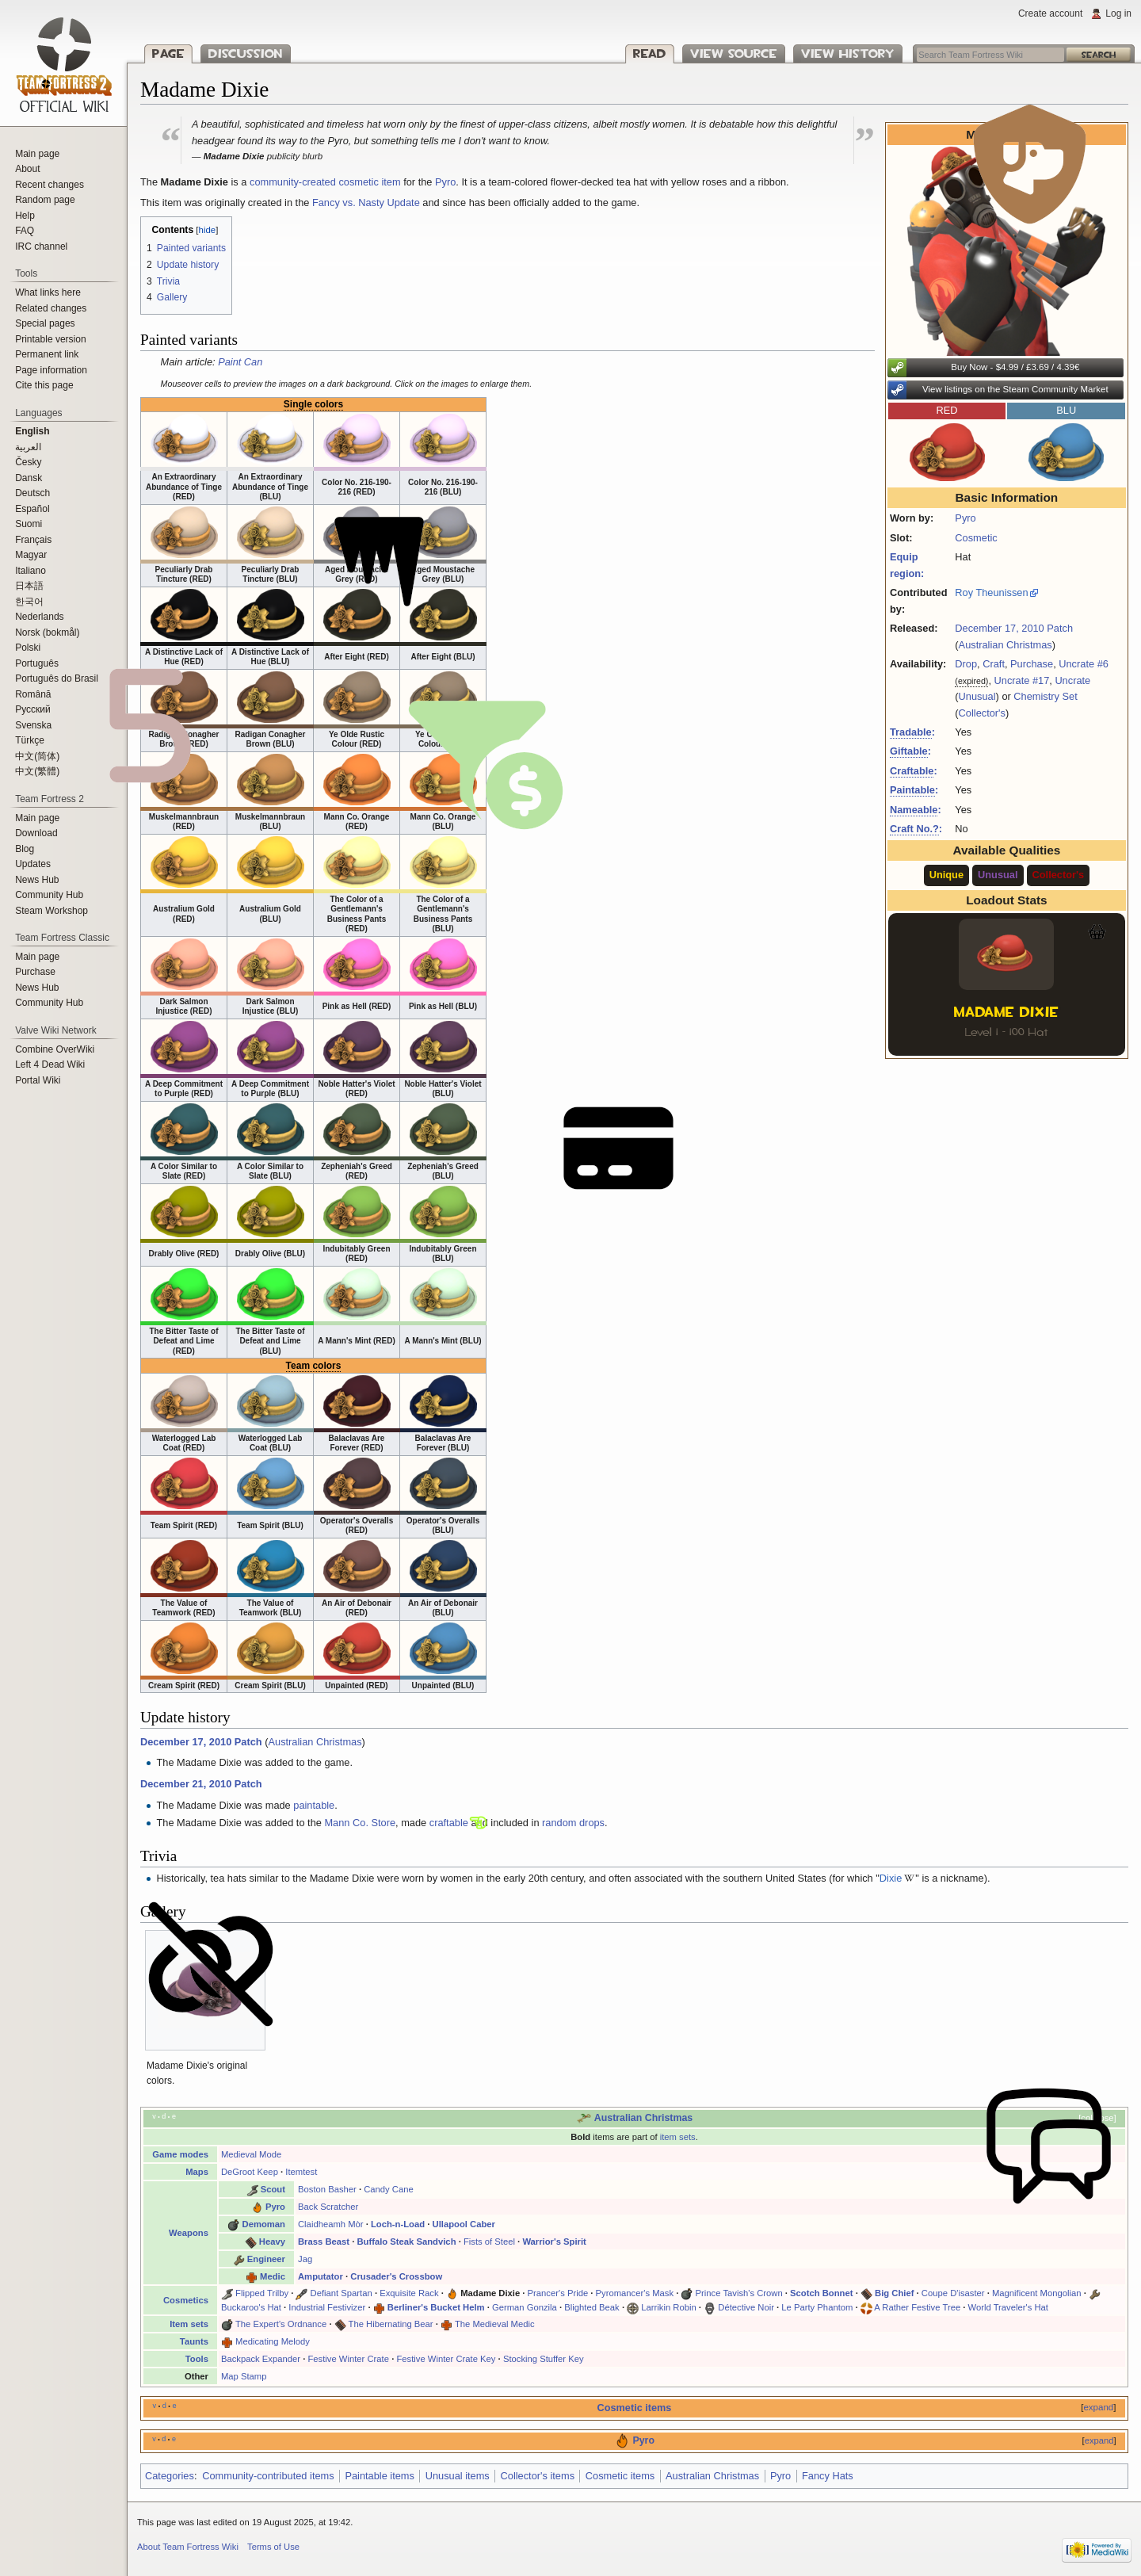  I want to click on open messaging or chat, so click(1048, 2146).